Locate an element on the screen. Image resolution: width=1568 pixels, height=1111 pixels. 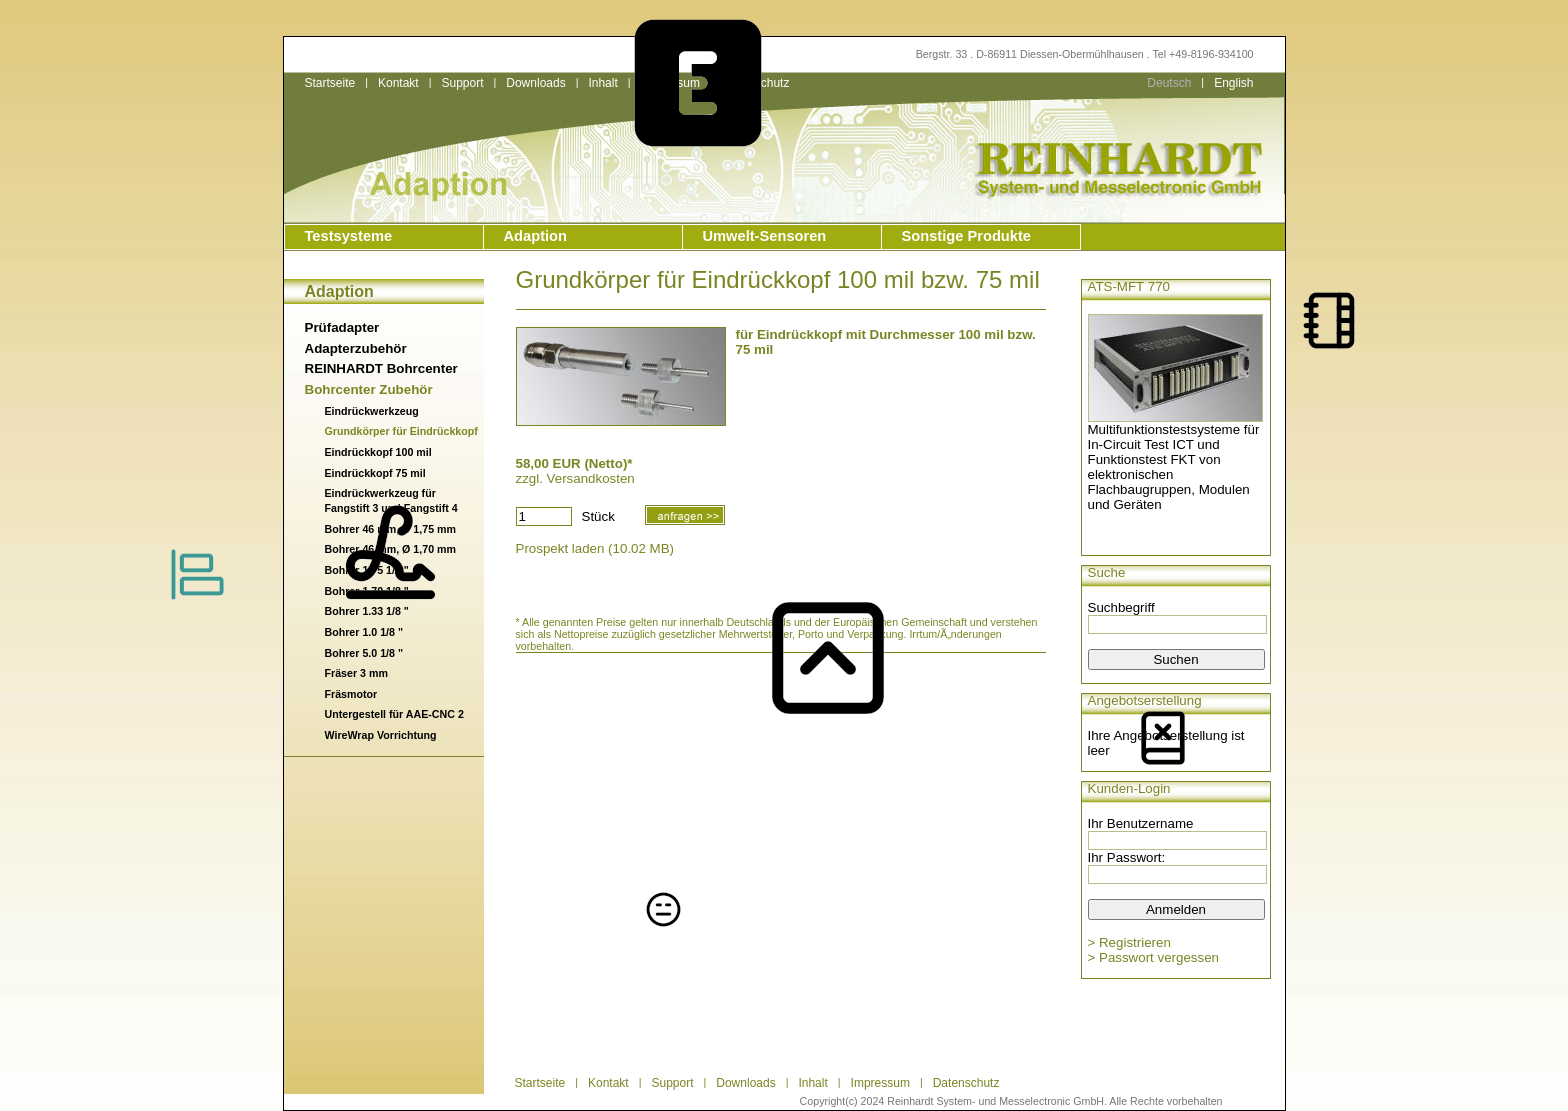
indicates an "E" rating or classification is located at coordinates (698, 83).